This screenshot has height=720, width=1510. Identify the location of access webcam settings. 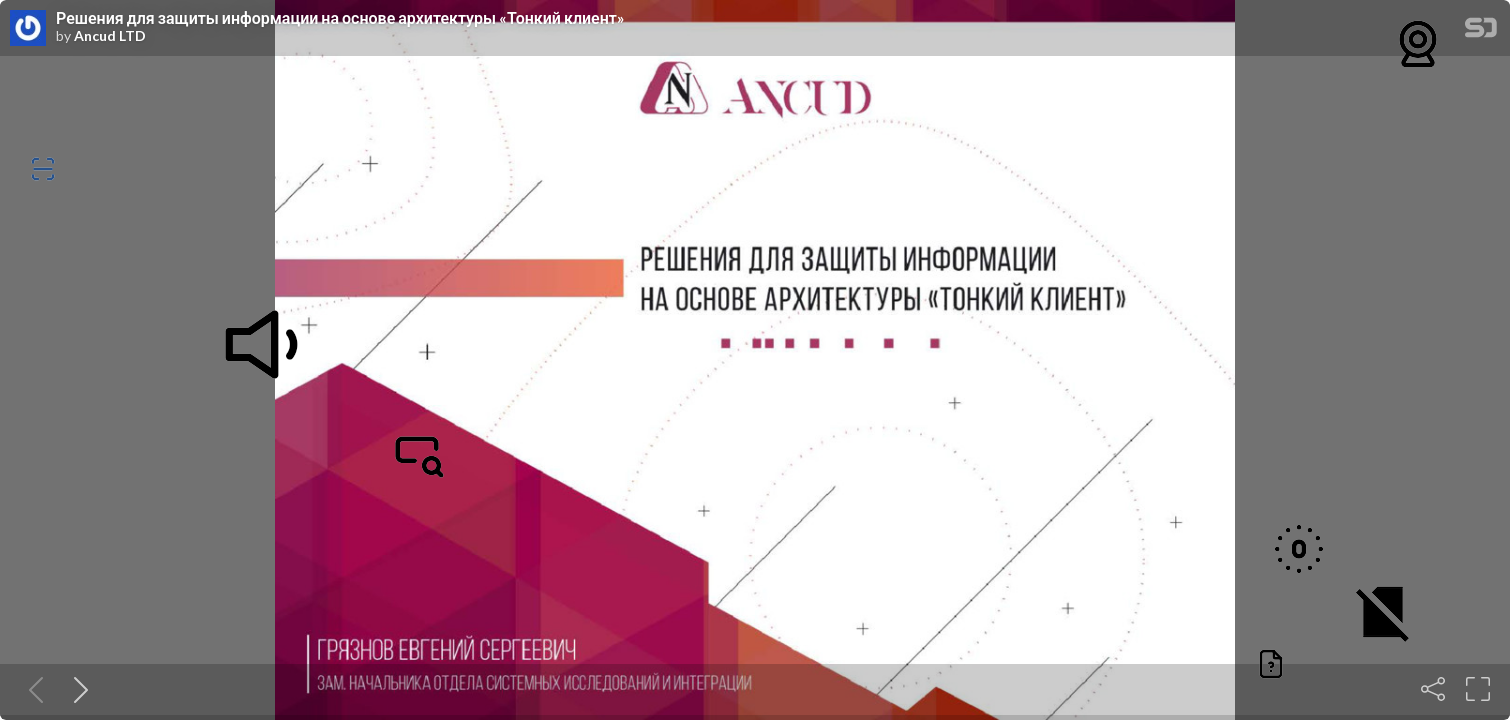
(1418, 44).